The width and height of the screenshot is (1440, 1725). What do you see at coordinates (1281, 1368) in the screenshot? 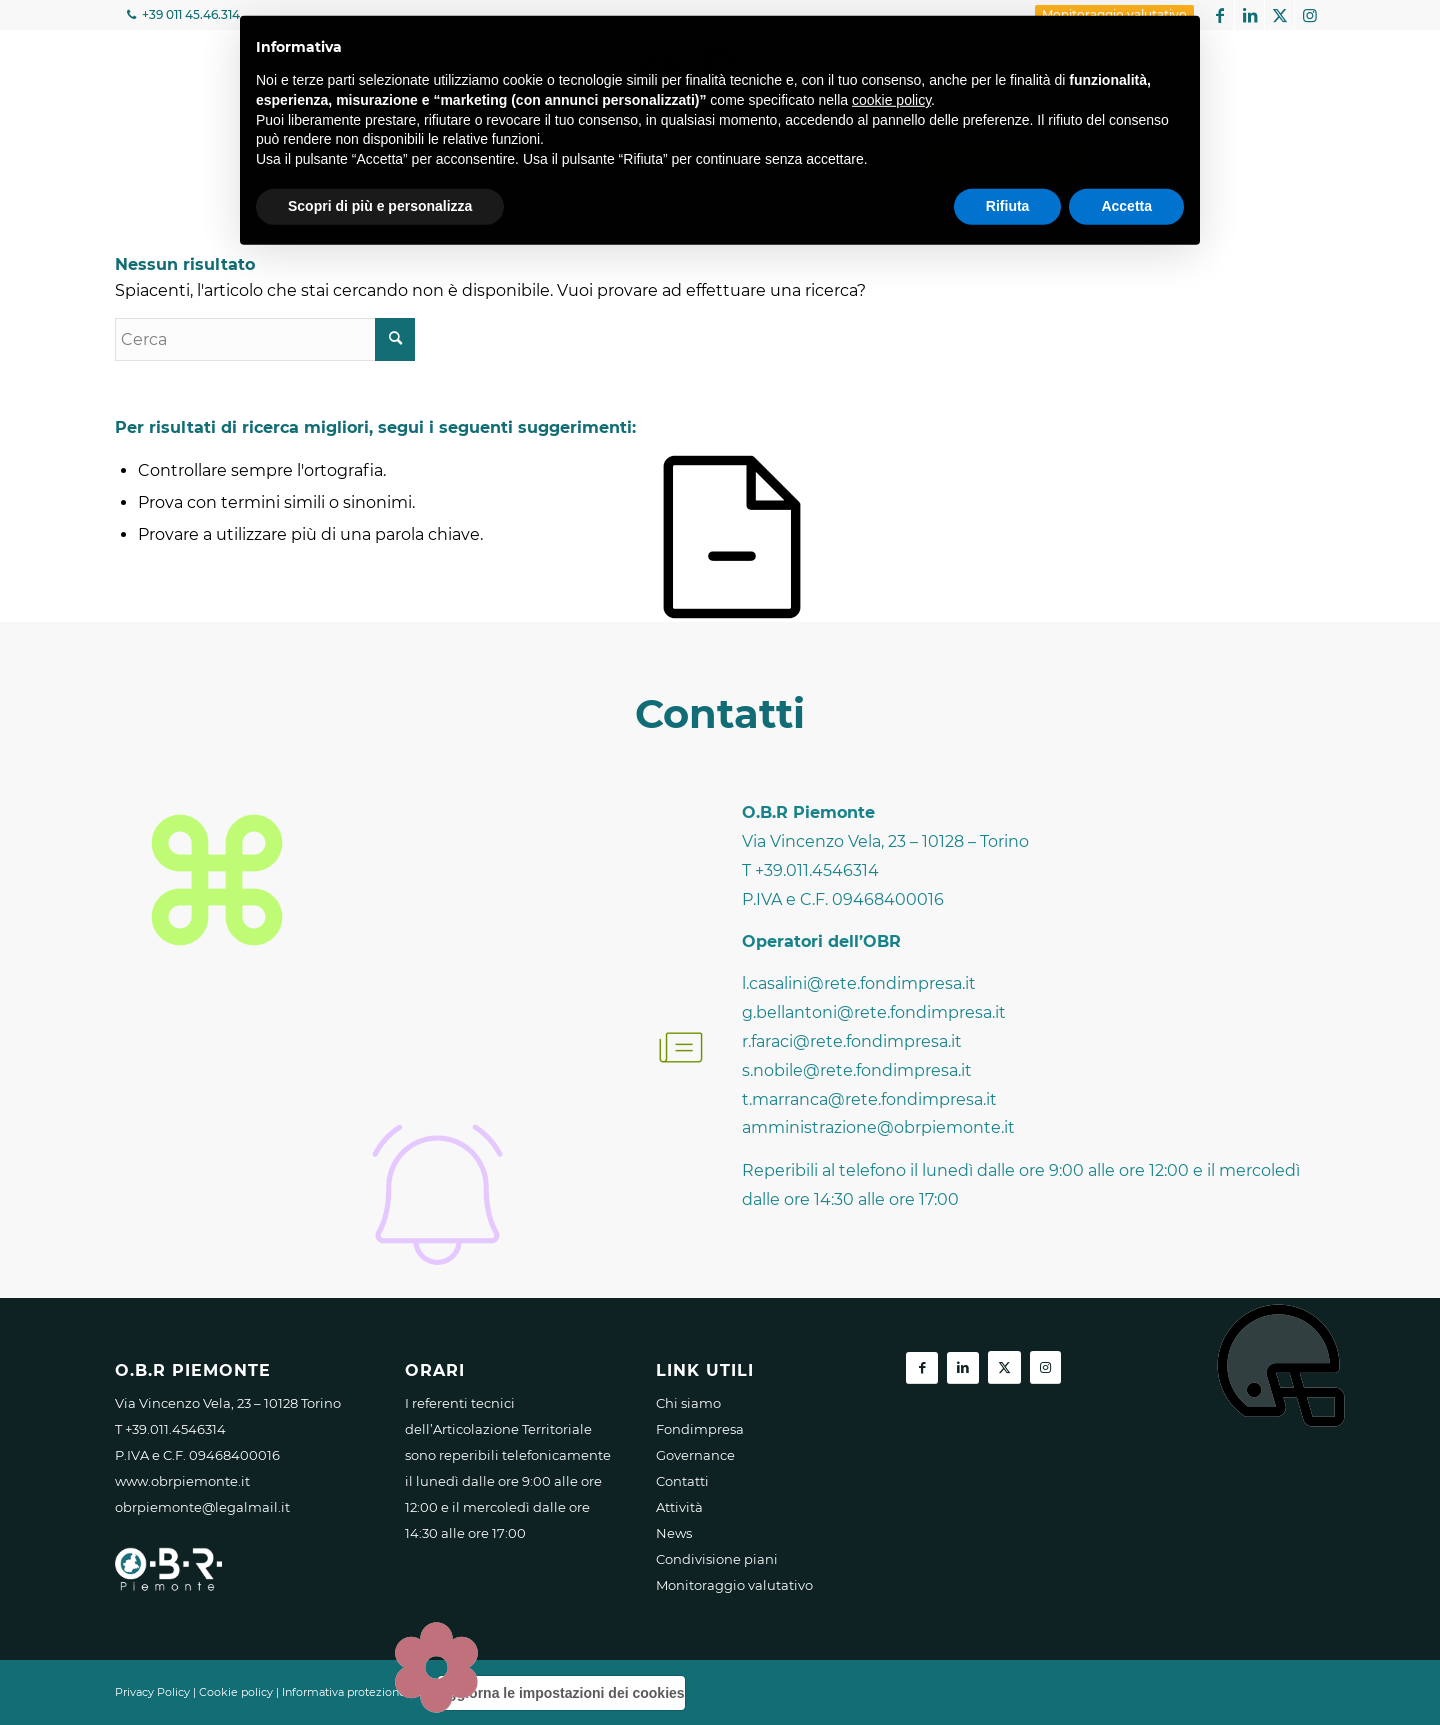
I see `access football or sports content` at bounding box center [1281, 1368].